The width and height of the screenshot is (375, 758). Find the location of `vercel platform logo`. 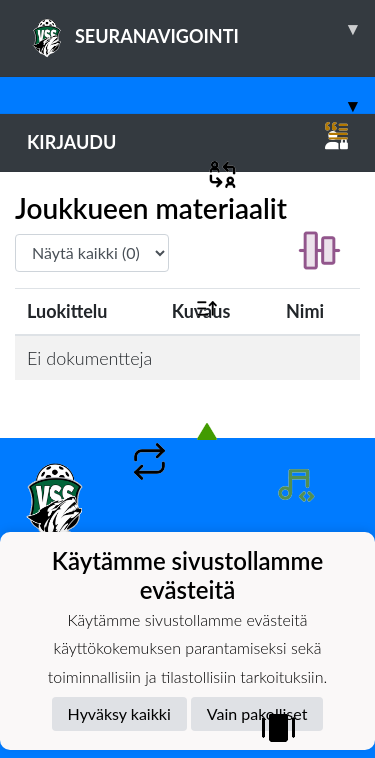

vercel platform logo is located at coordinates (207, 432).